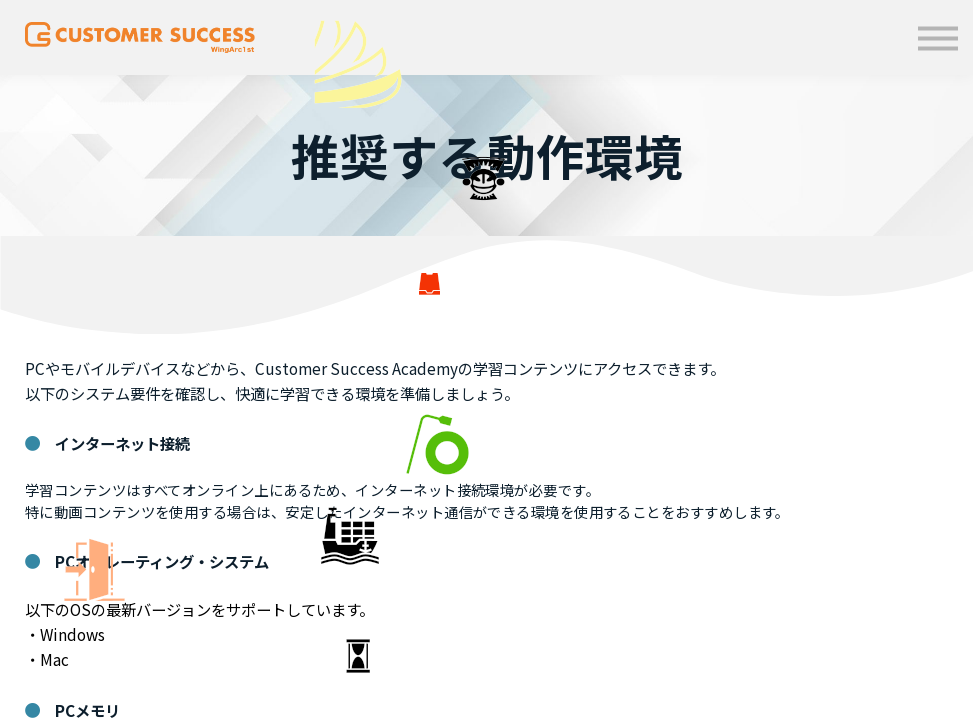  Describe the element at coordinates (483, 178) in the screenshot. I see `decorative tribal or aztec-themed game badge` at that location.